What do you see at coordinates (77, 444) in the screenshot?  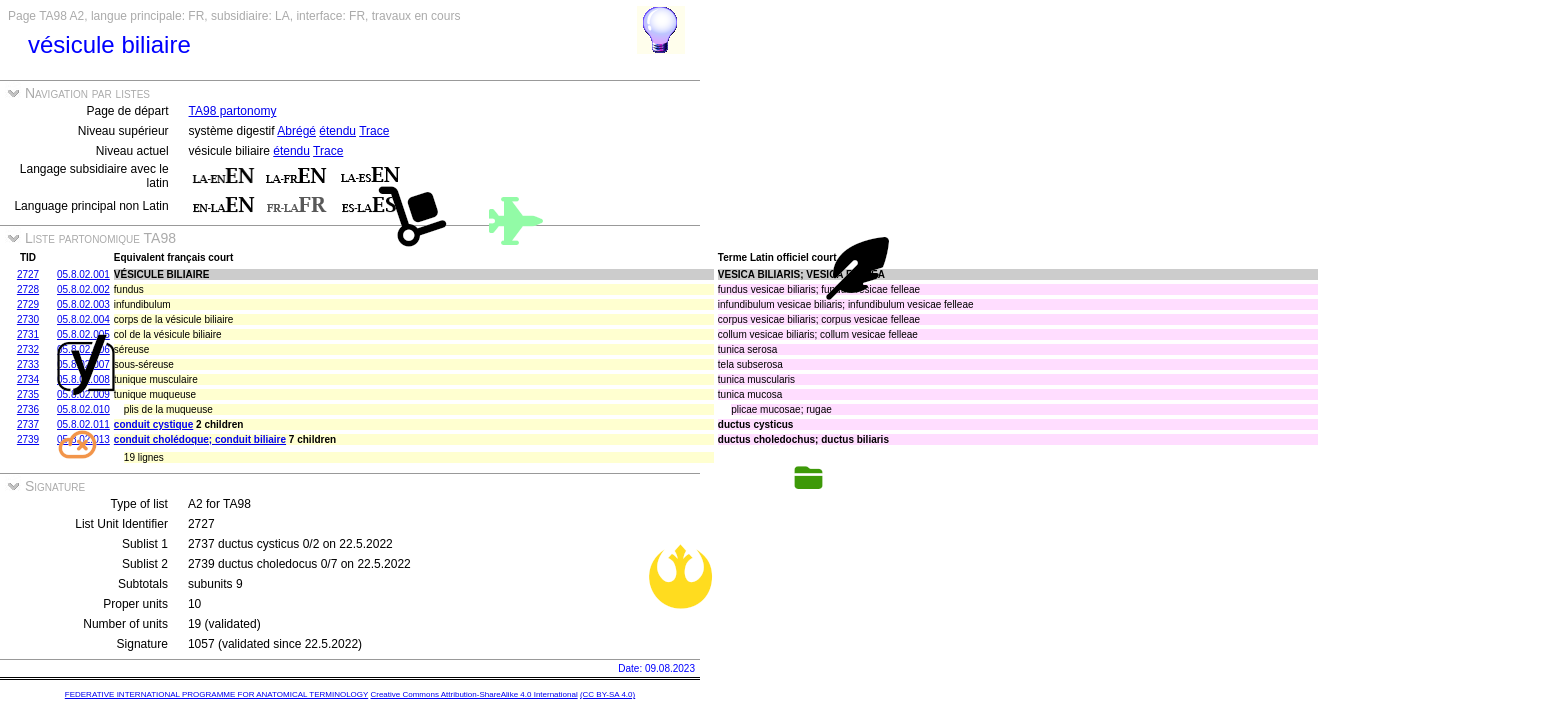 I see `disconnect from cloud storage` at bounding box center [77, 444].